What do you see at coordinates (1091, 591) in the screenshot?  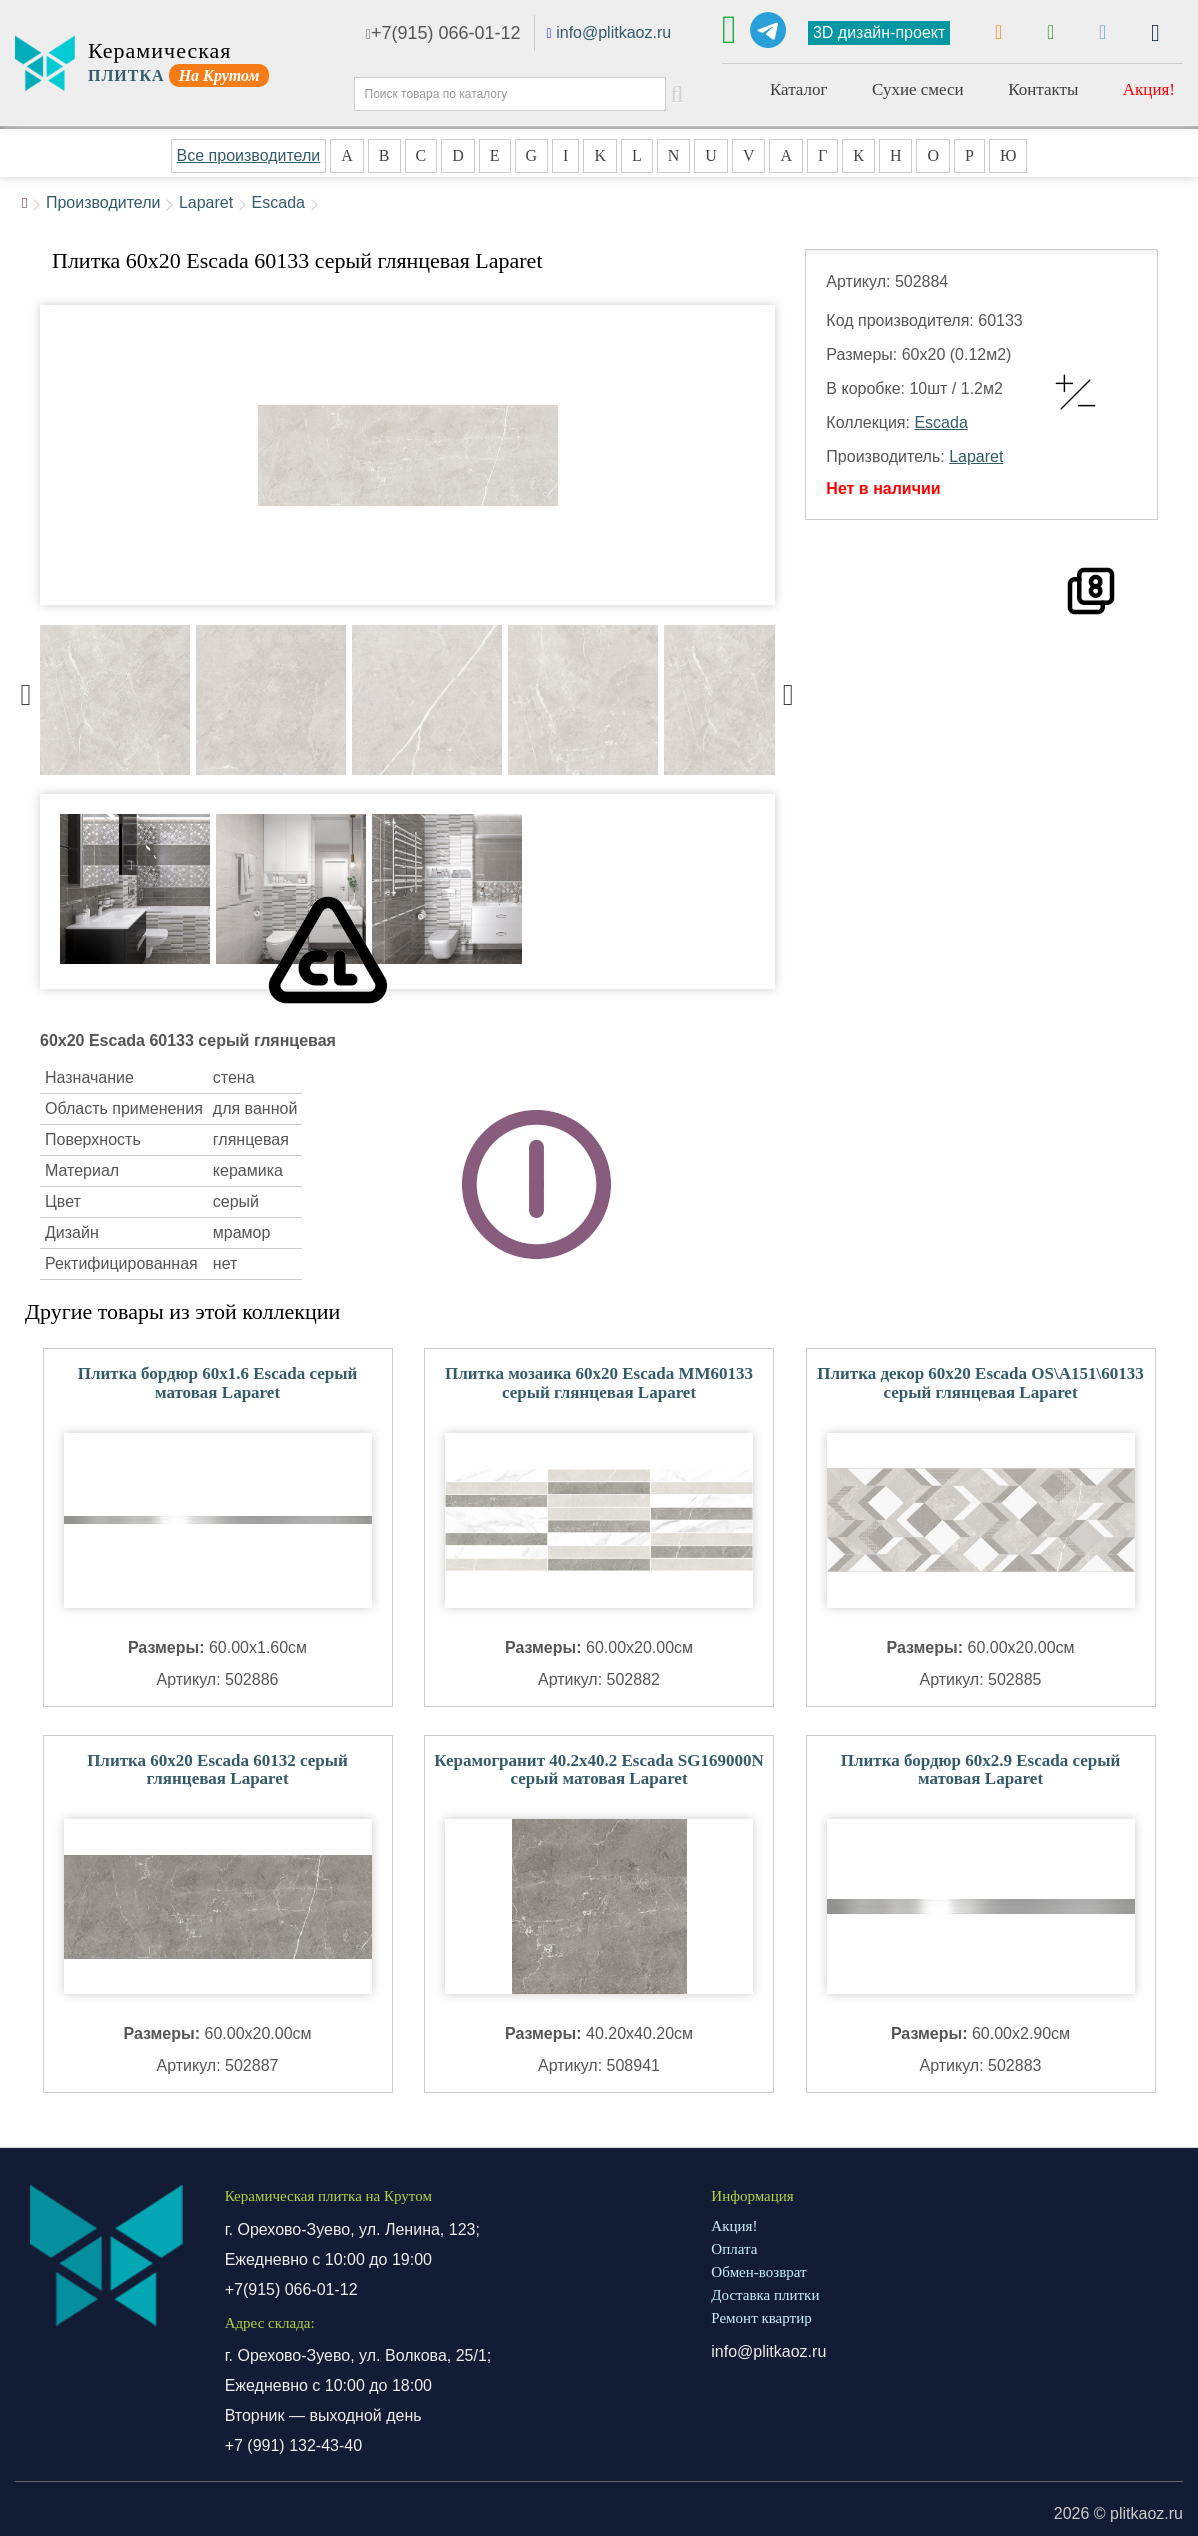 I see `view item 8 in a collection` at bounding box center [1091, 591].